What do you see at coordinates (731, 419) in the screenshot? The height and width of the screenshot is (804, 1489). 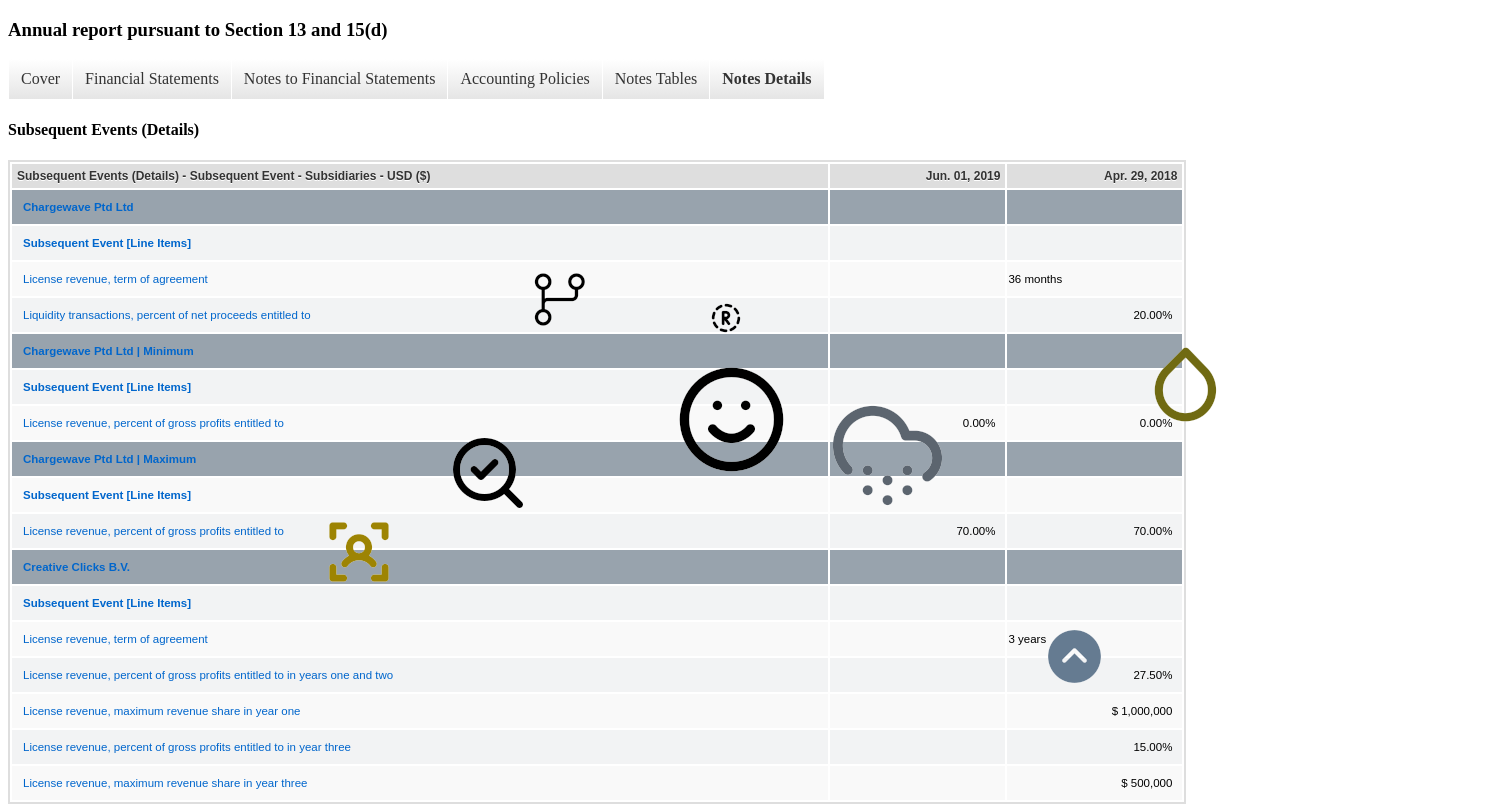 I see `add an emoji or reaction` at bounding box center [731, 419].